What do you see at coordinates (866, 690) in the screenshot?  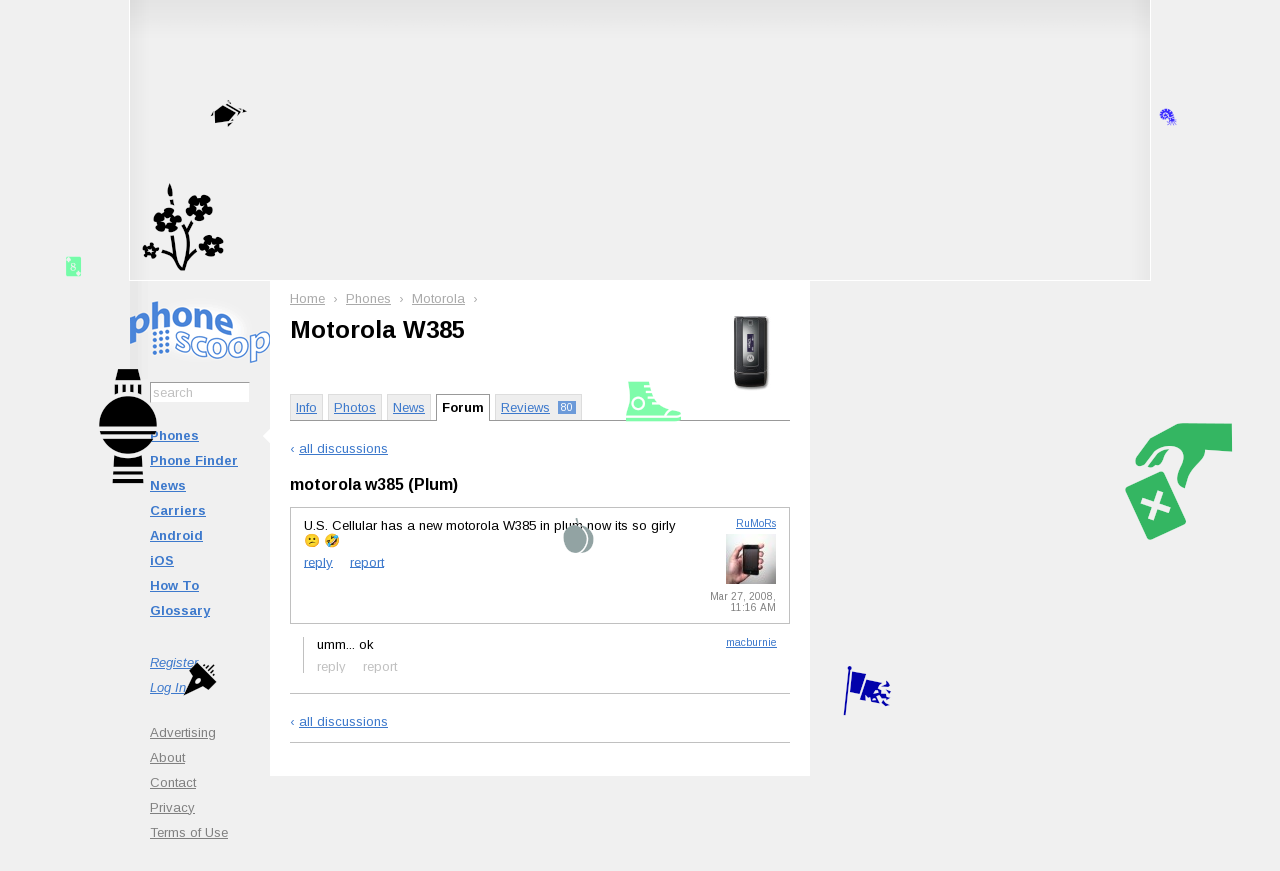 I see `indicates a defeated faction or conquered territory` at bounding box center [866, 690].